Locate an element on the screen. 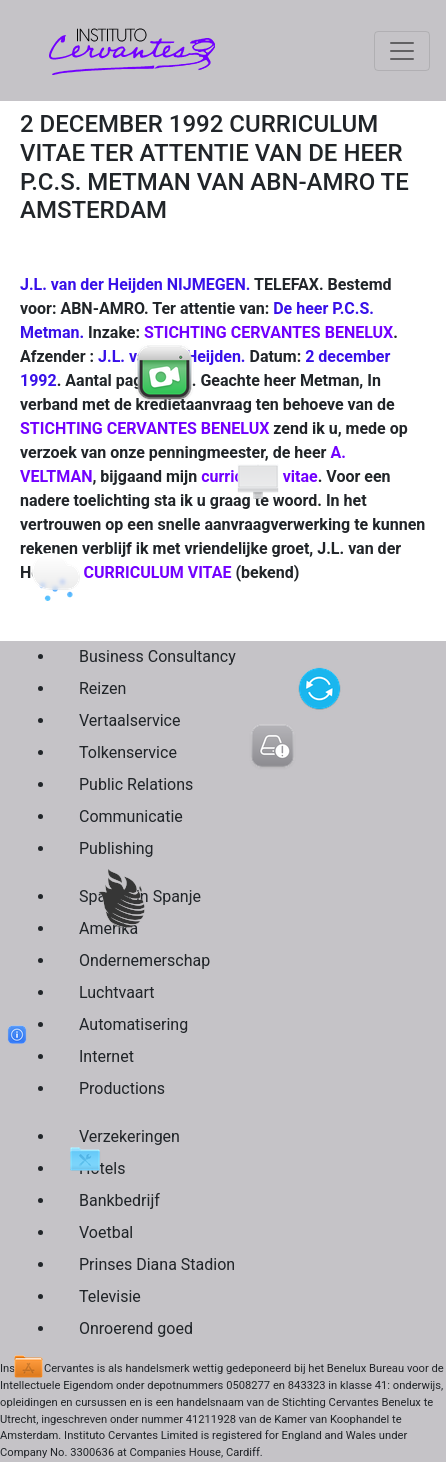  dropbox is currently syncing files is located at coordinates (319, 688).